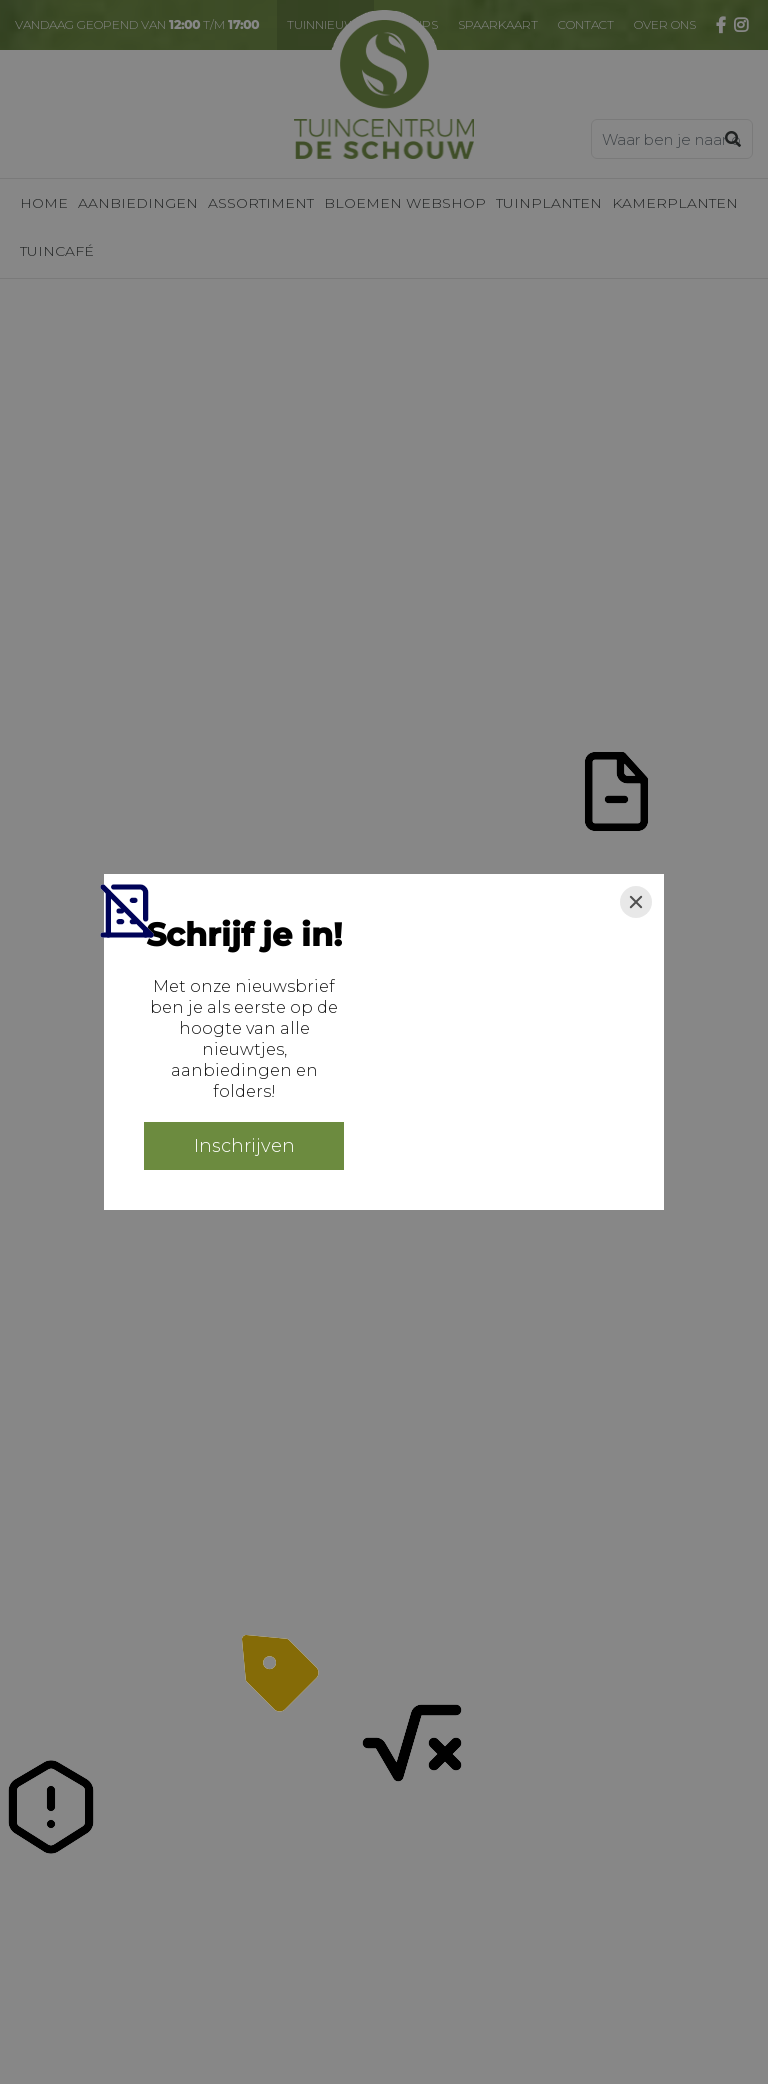  I want to click on indicates a warning or critical alert, so click(51, 1807).